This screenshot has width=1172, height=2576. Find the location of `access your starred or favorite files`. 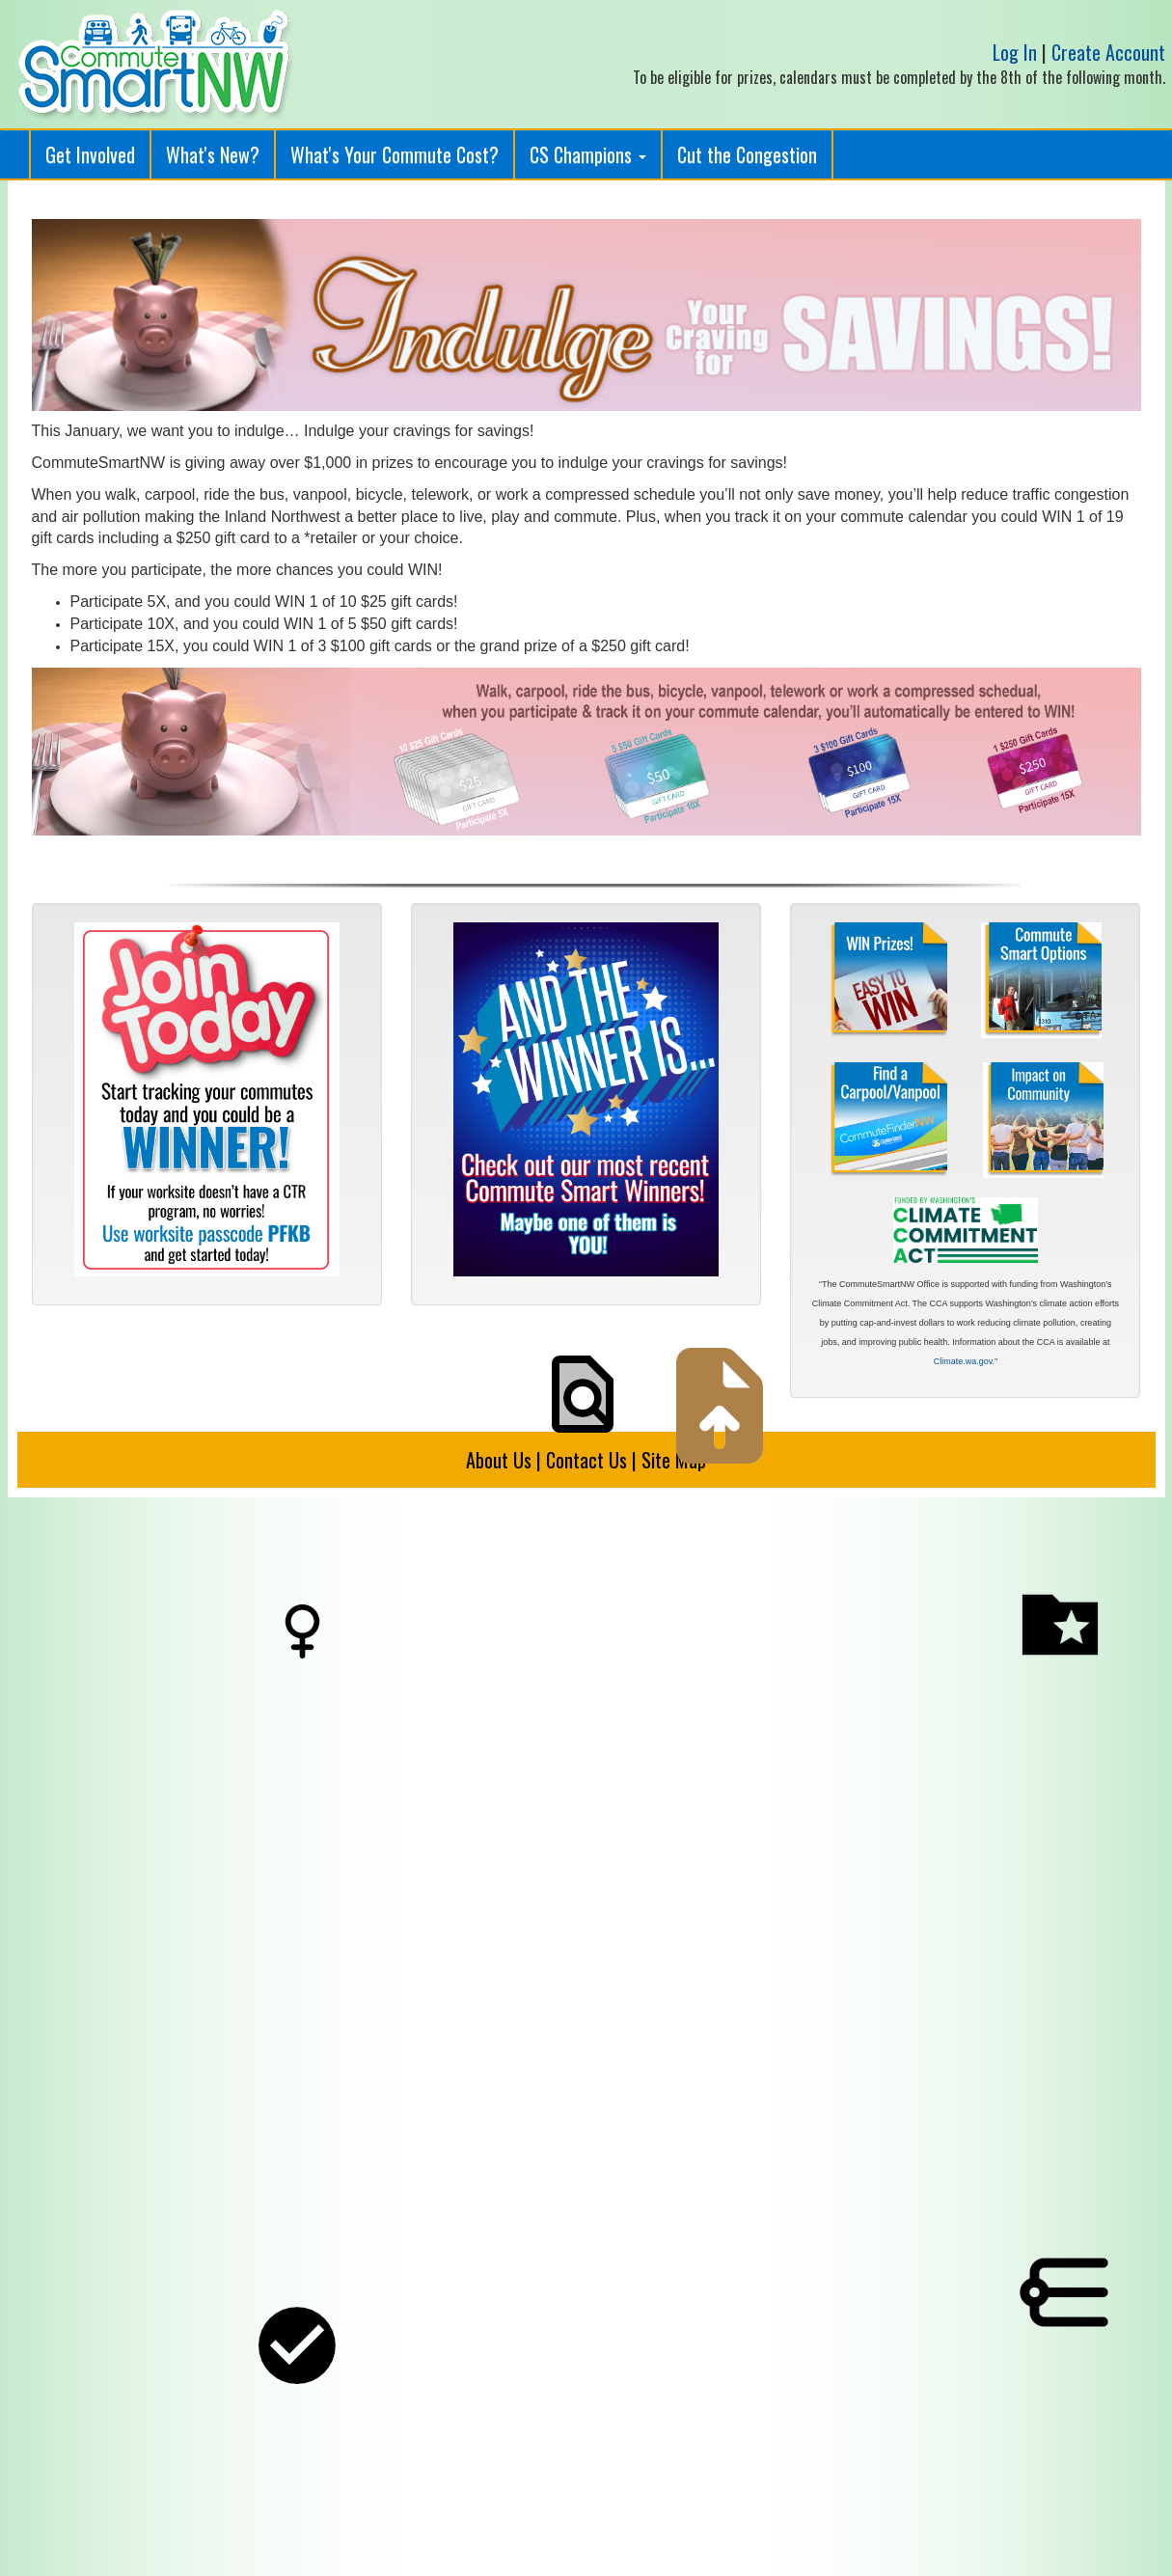

access your starred or favorite files is located at coordinates (1060, 1625).